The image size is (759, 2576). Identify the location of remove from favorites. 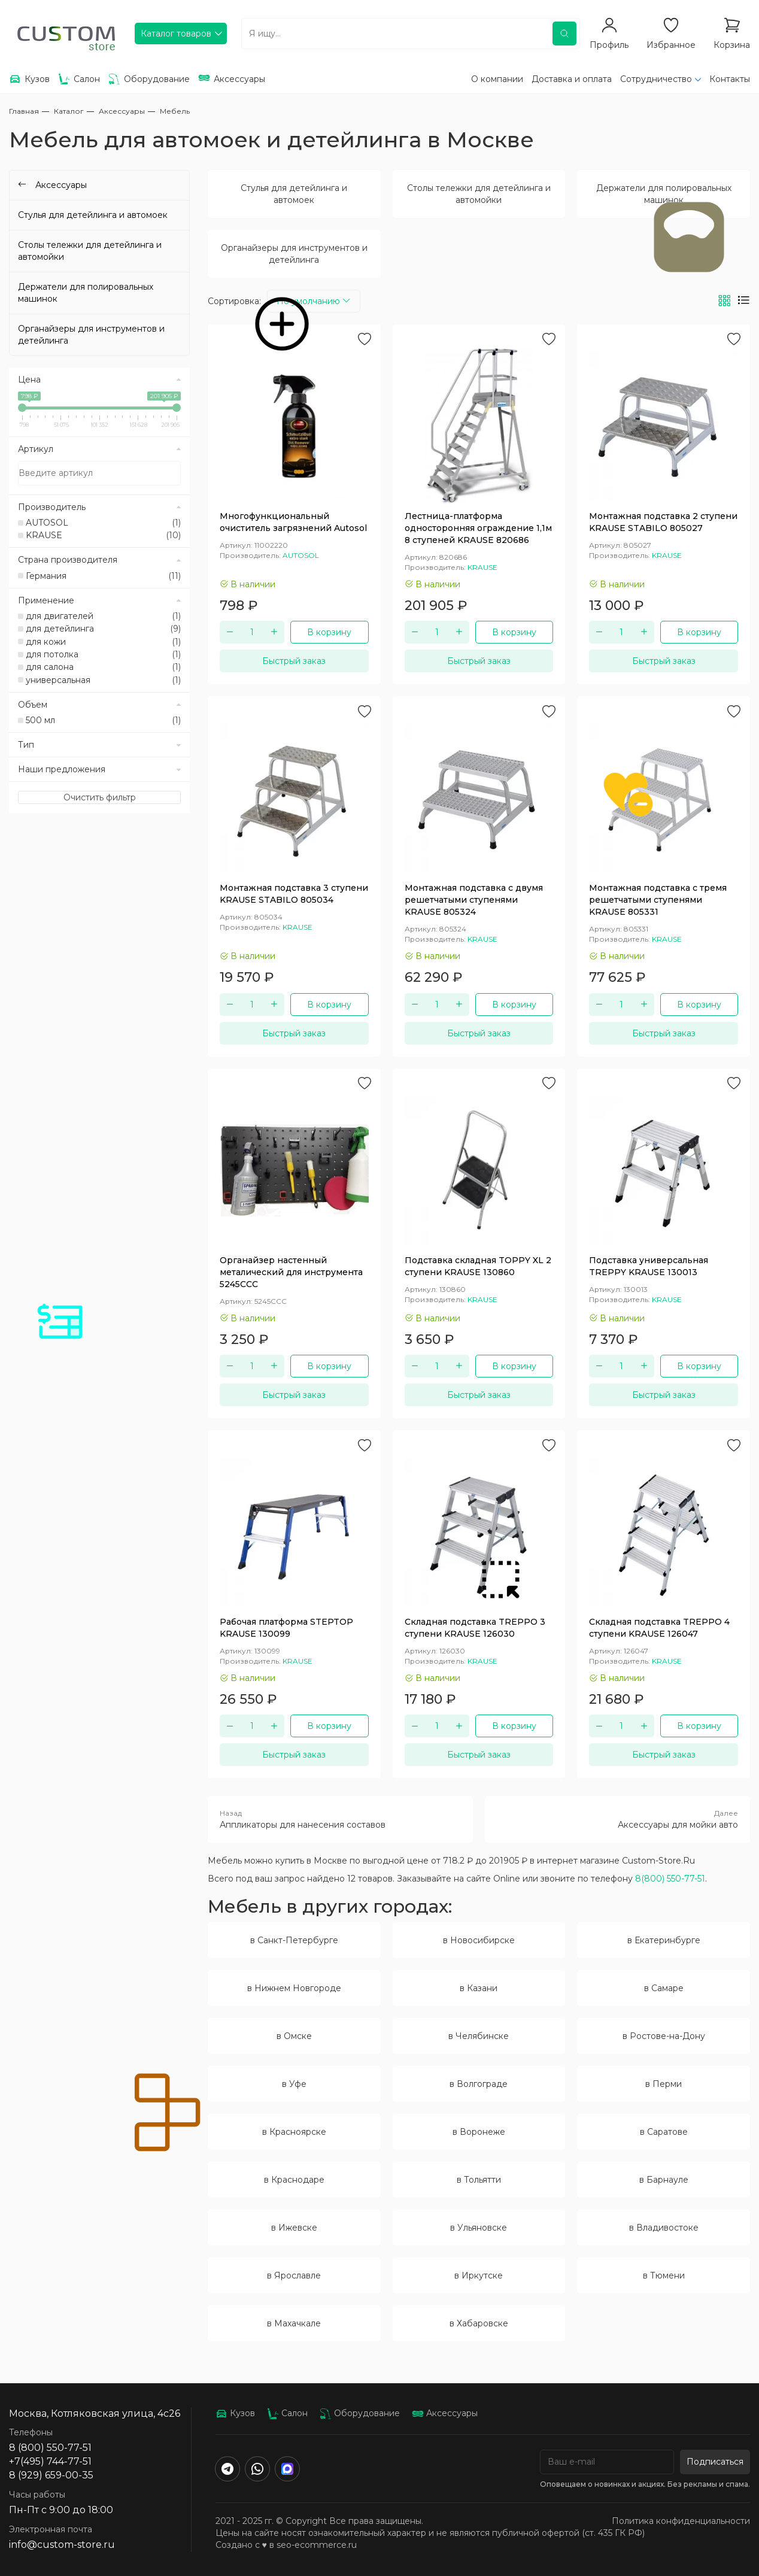
(628, 791).